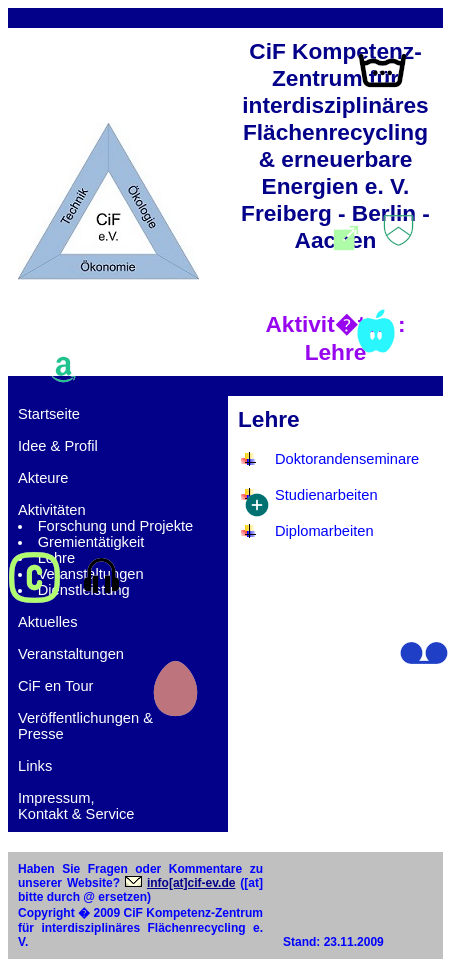  Describe the element at coordinates (398, 228) in the screenshot. I see `access security or protection settings` at that location.